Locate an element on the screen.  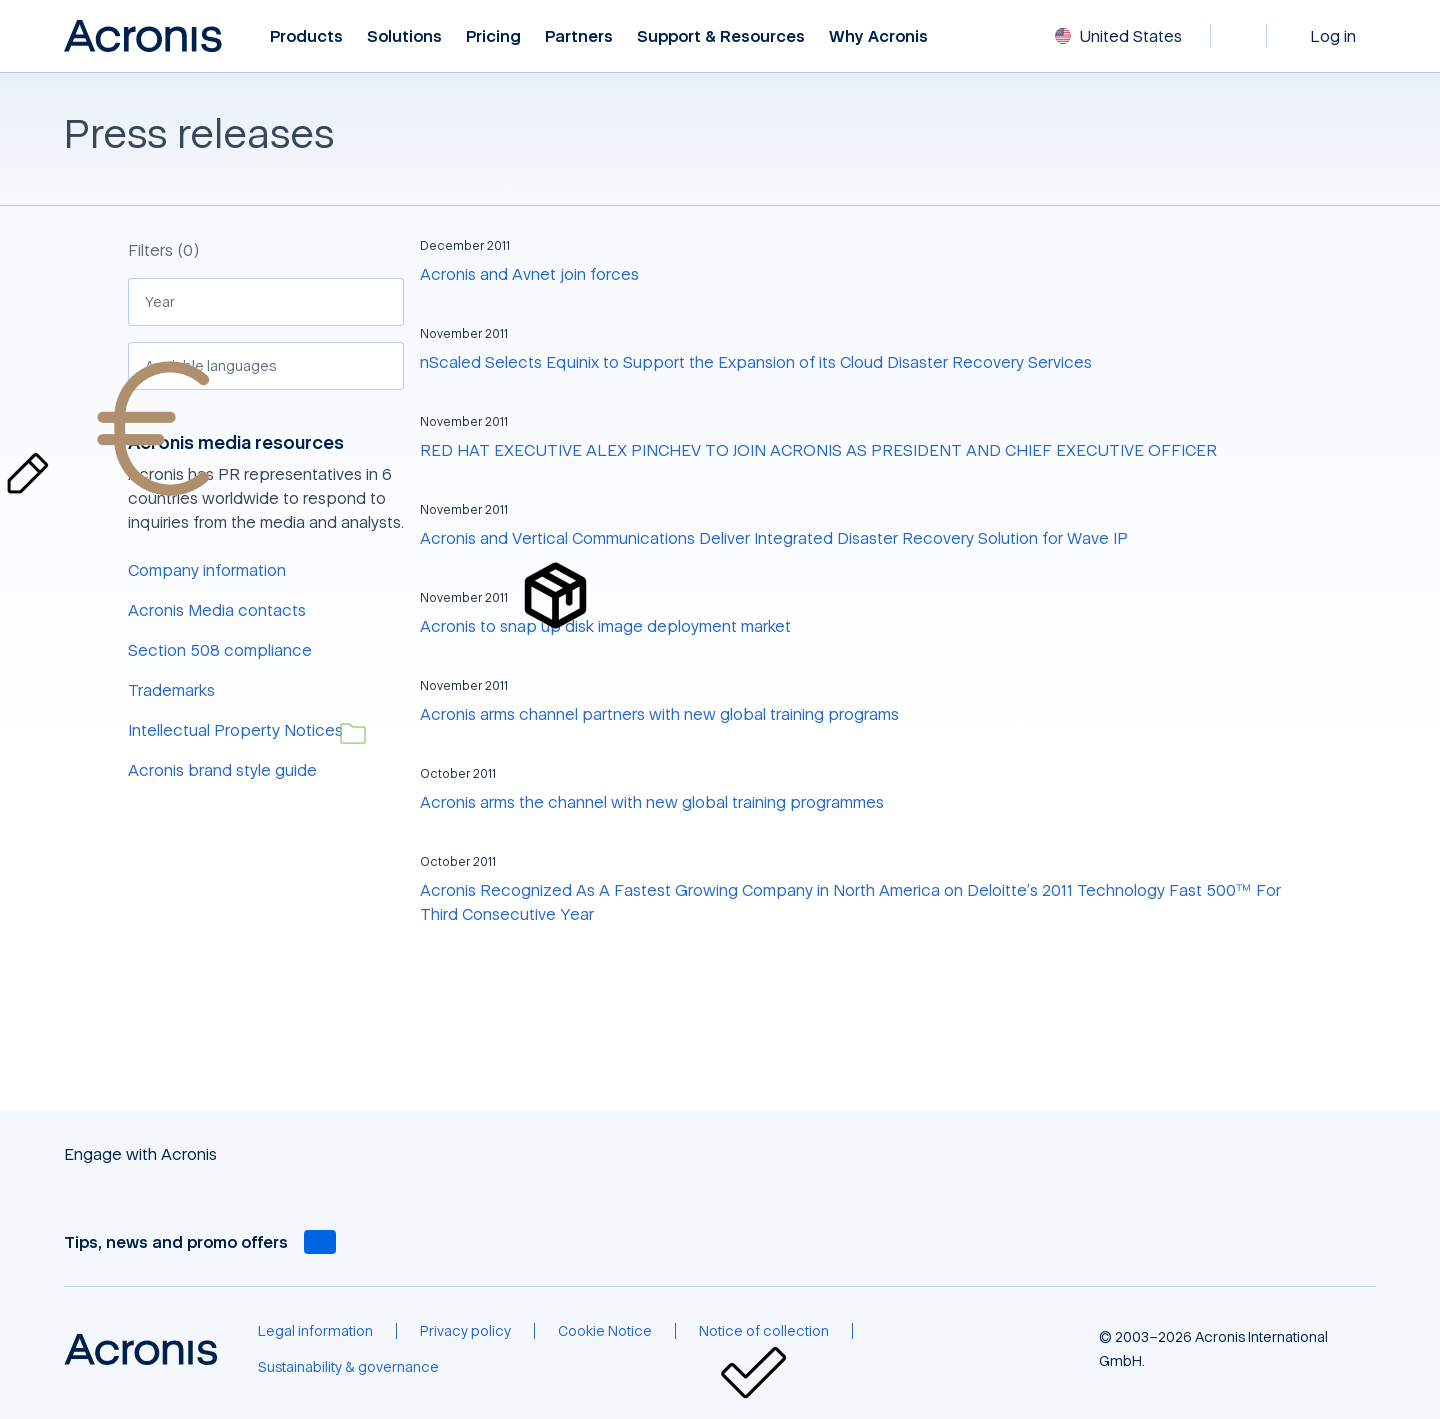
confirm or submit an action is located at coordinates (752, 1371).